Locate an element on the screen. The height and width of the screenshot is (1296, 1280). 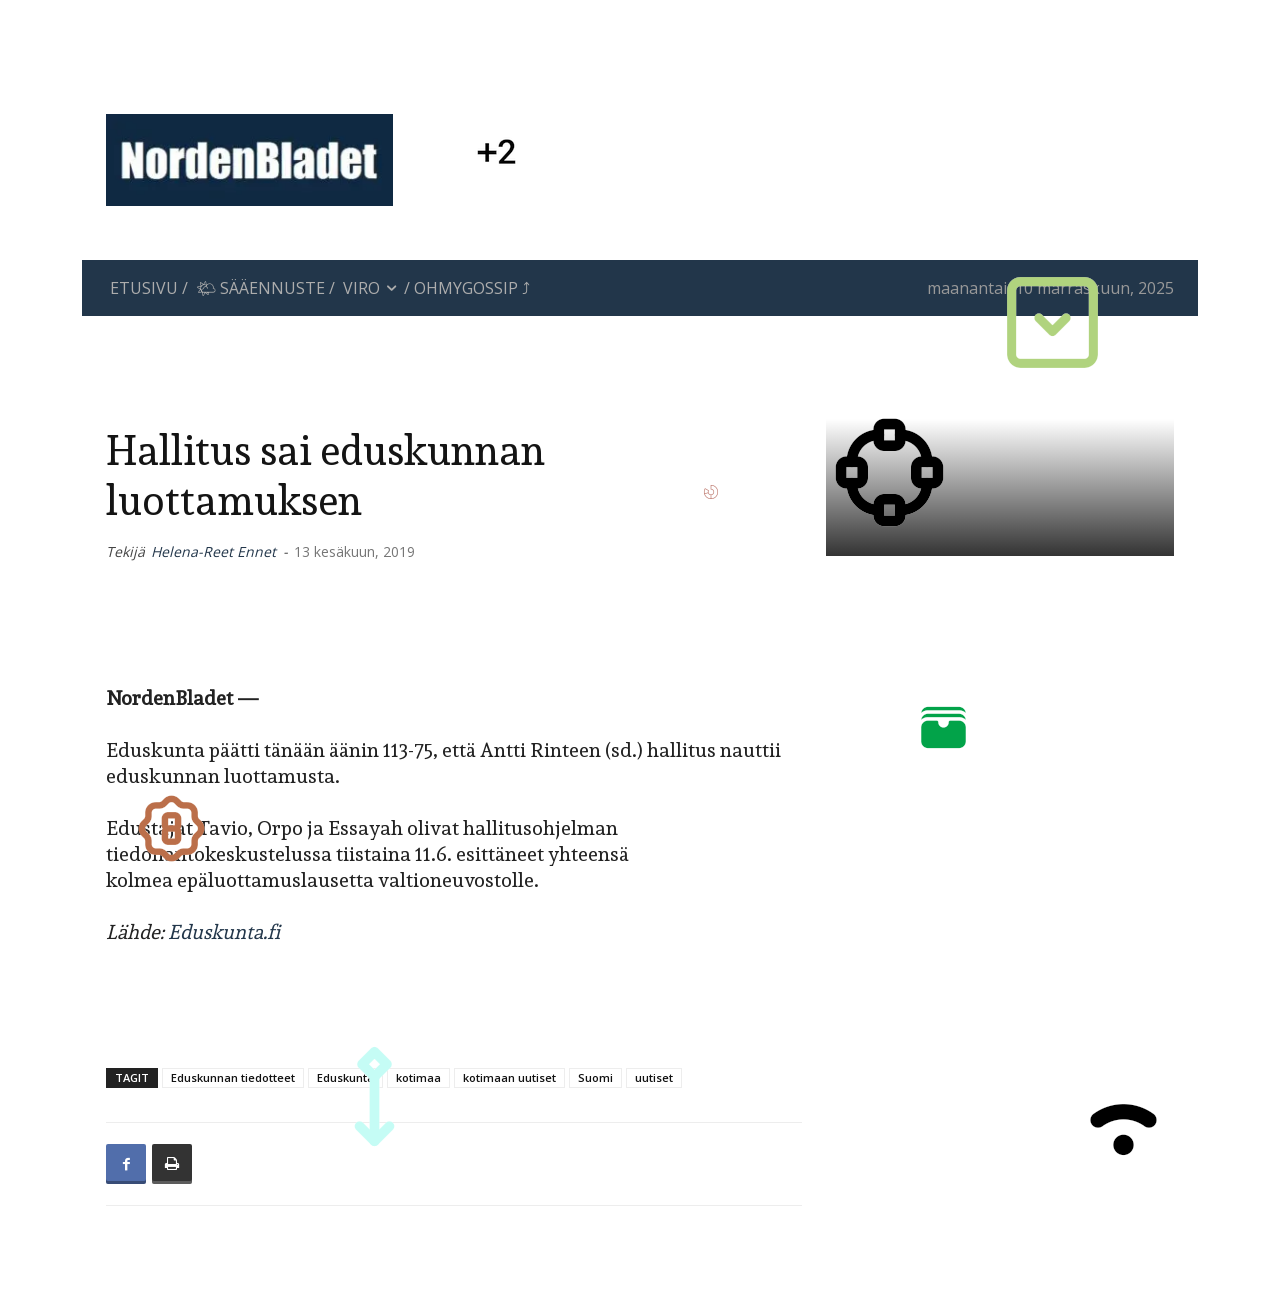
indicates weak wifi signal strength is located at coordinates (1123, 1096).